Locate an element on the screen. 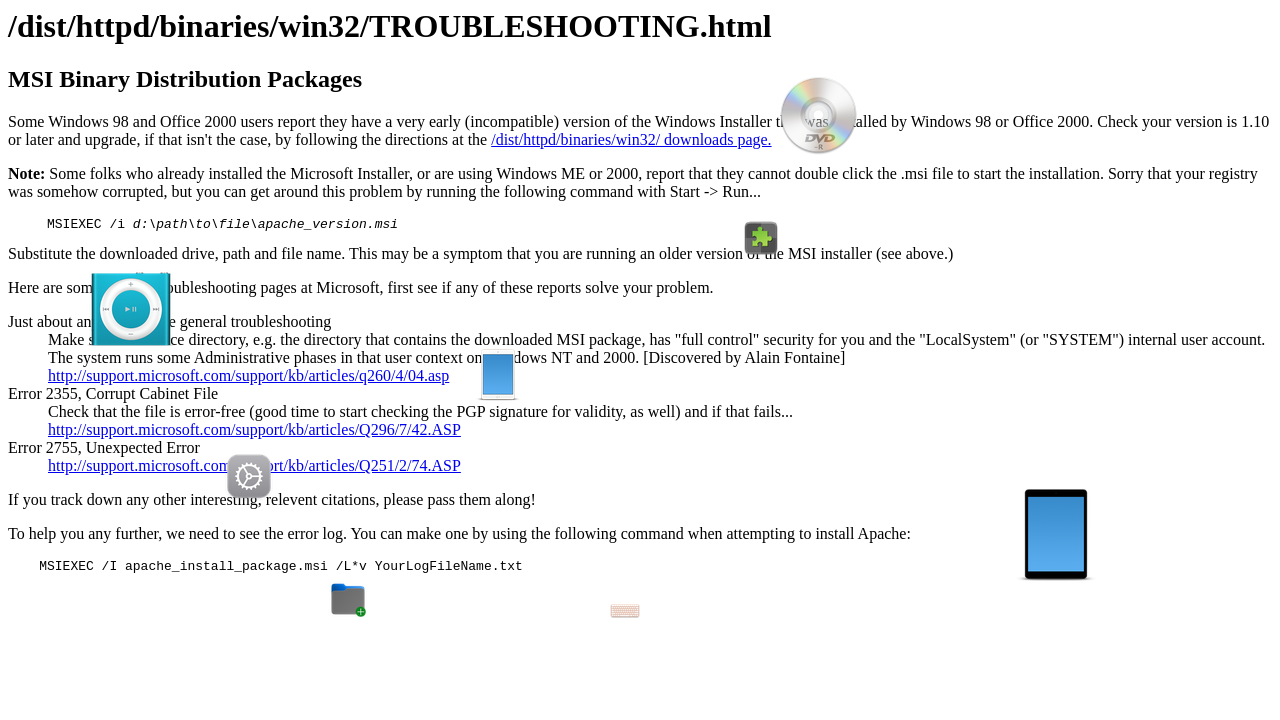  indicates keyboard backlight set to orange/warm color is located at coordinates (625, 611).